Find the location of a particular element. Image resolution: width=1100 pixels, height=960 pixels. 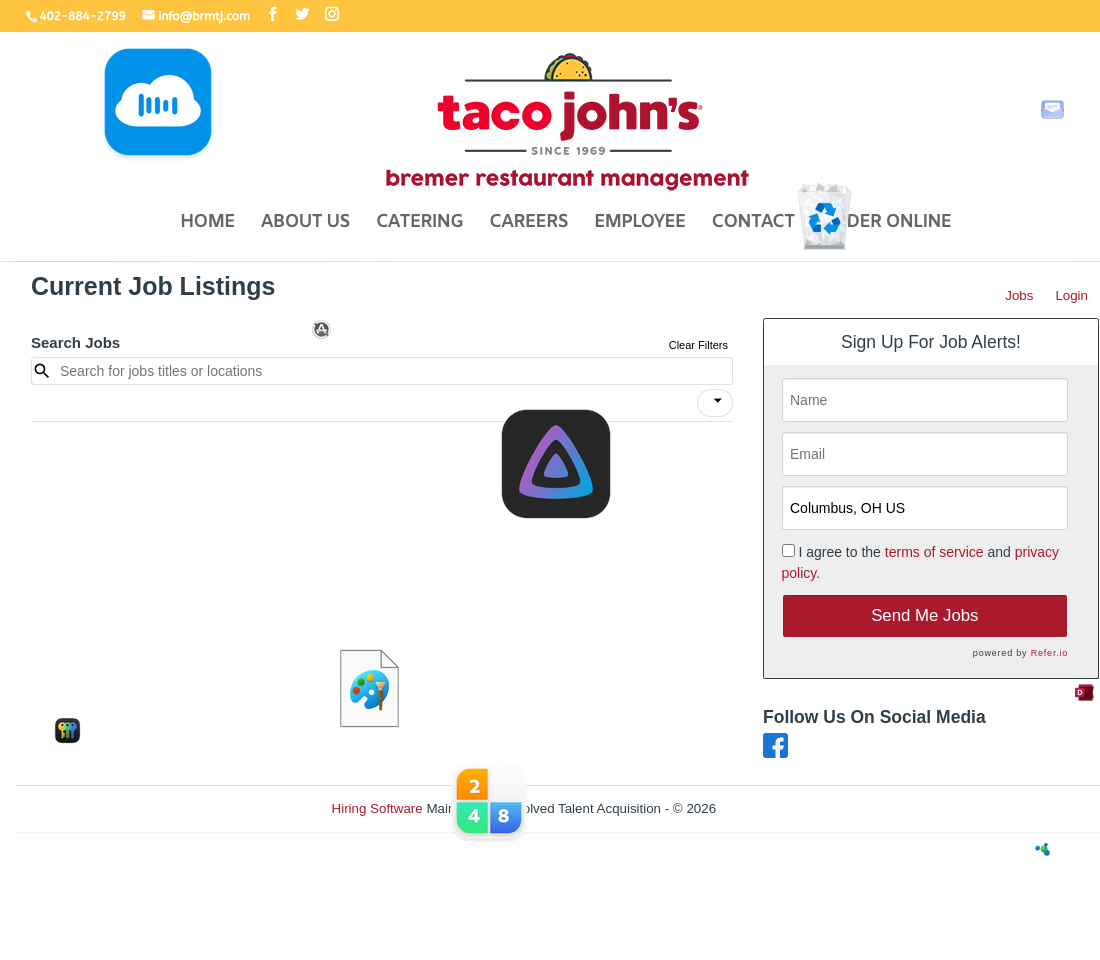

open qcm cloud music streaming app is located at coordinates (158, 102).